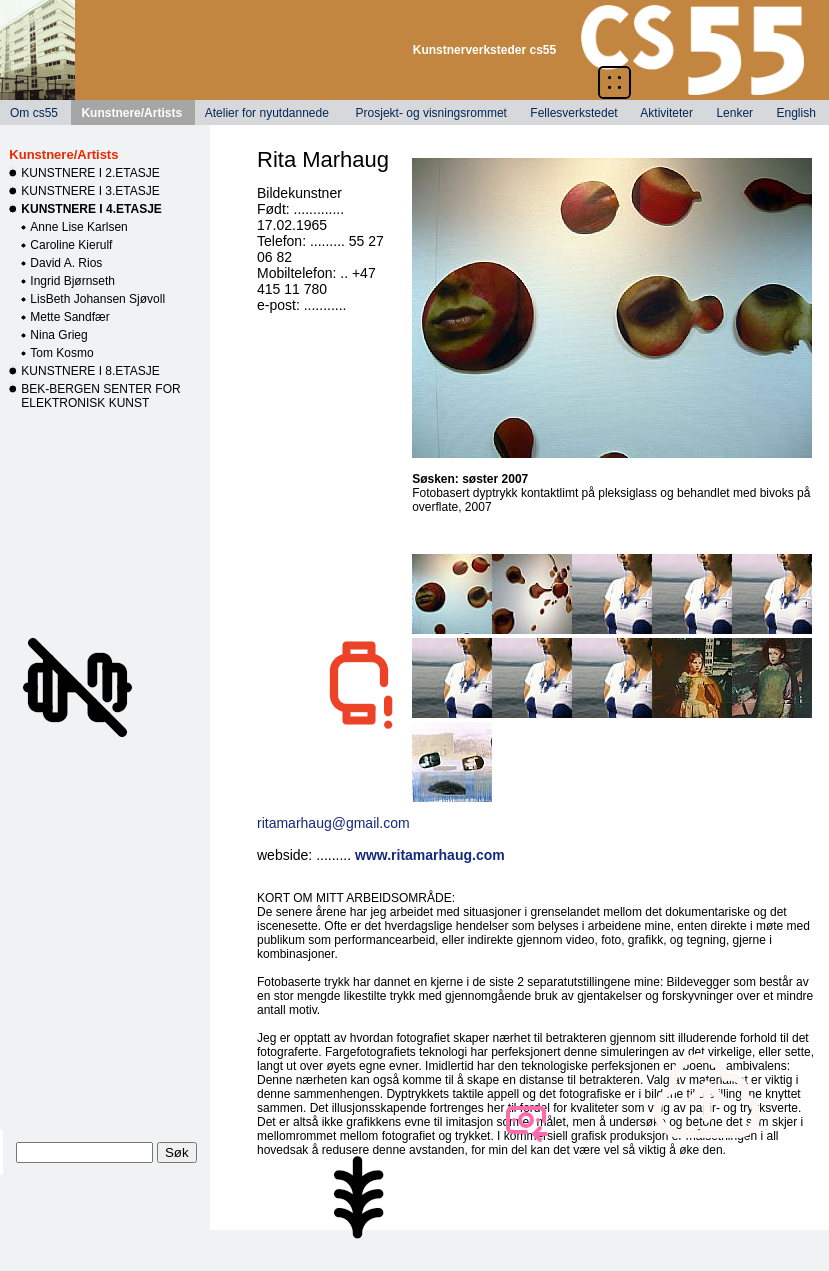 The width and height of the screenshot is (829, 1271). I want to click on upload file to cloud storage, so click(707, 1096).